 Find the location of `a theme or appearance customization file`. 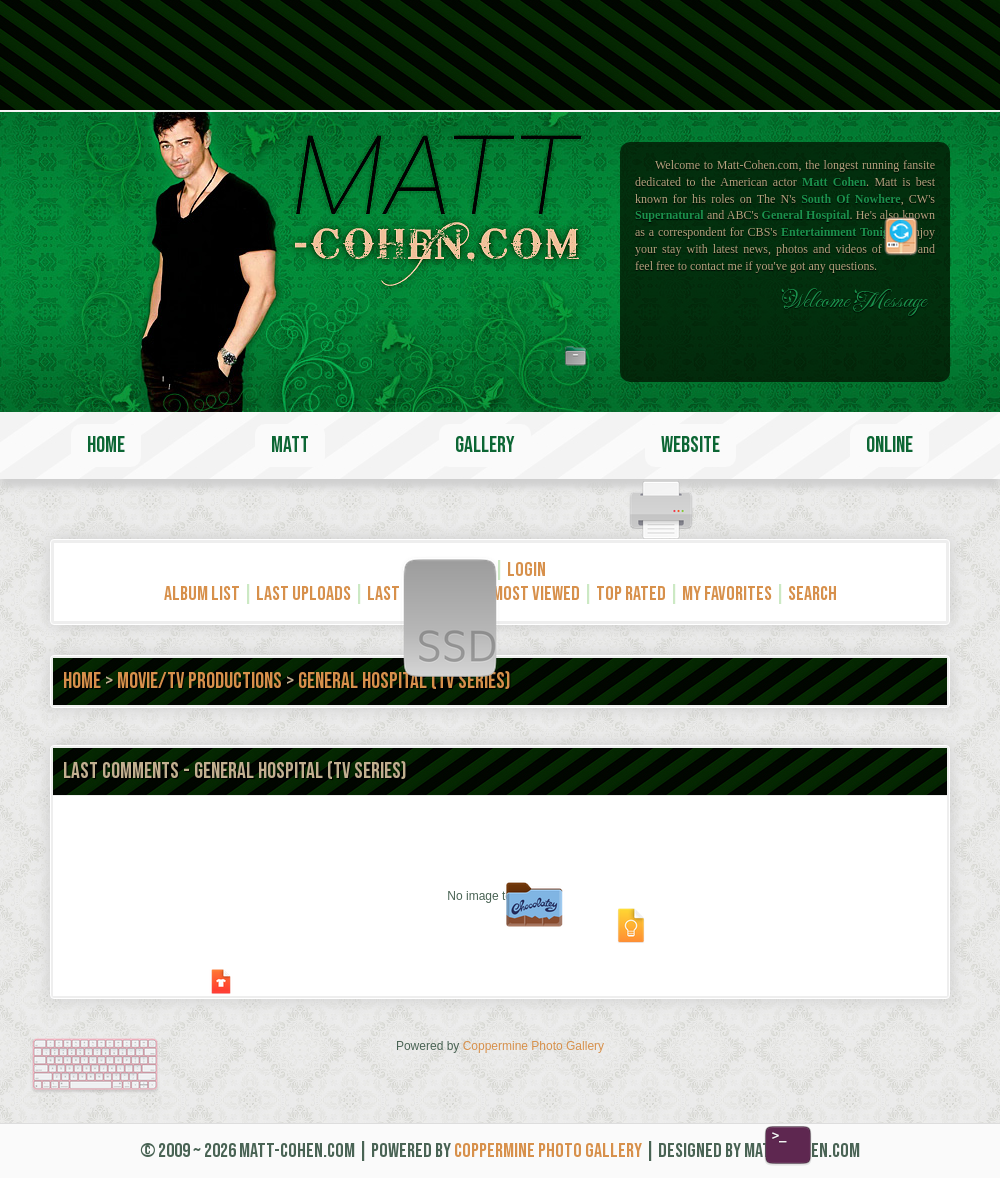

a theme or appearance customization file is located at coordinates (221, 982).